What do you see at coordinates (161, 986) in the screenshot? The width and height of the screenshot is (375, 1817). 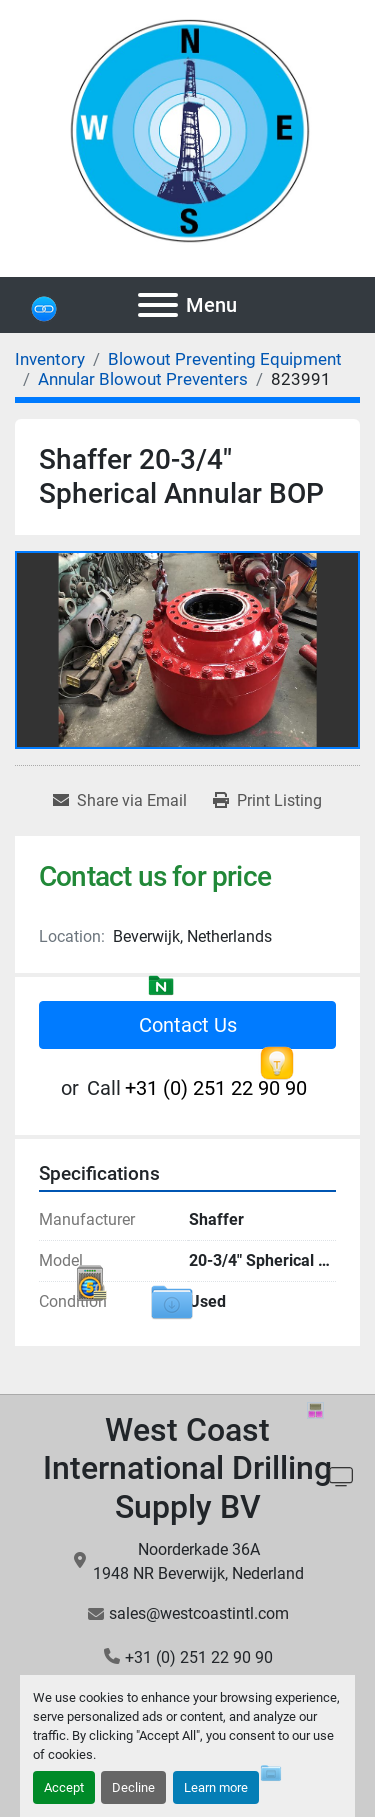 I see `open nginx configuration files folder` at bounding box center [161, 986].